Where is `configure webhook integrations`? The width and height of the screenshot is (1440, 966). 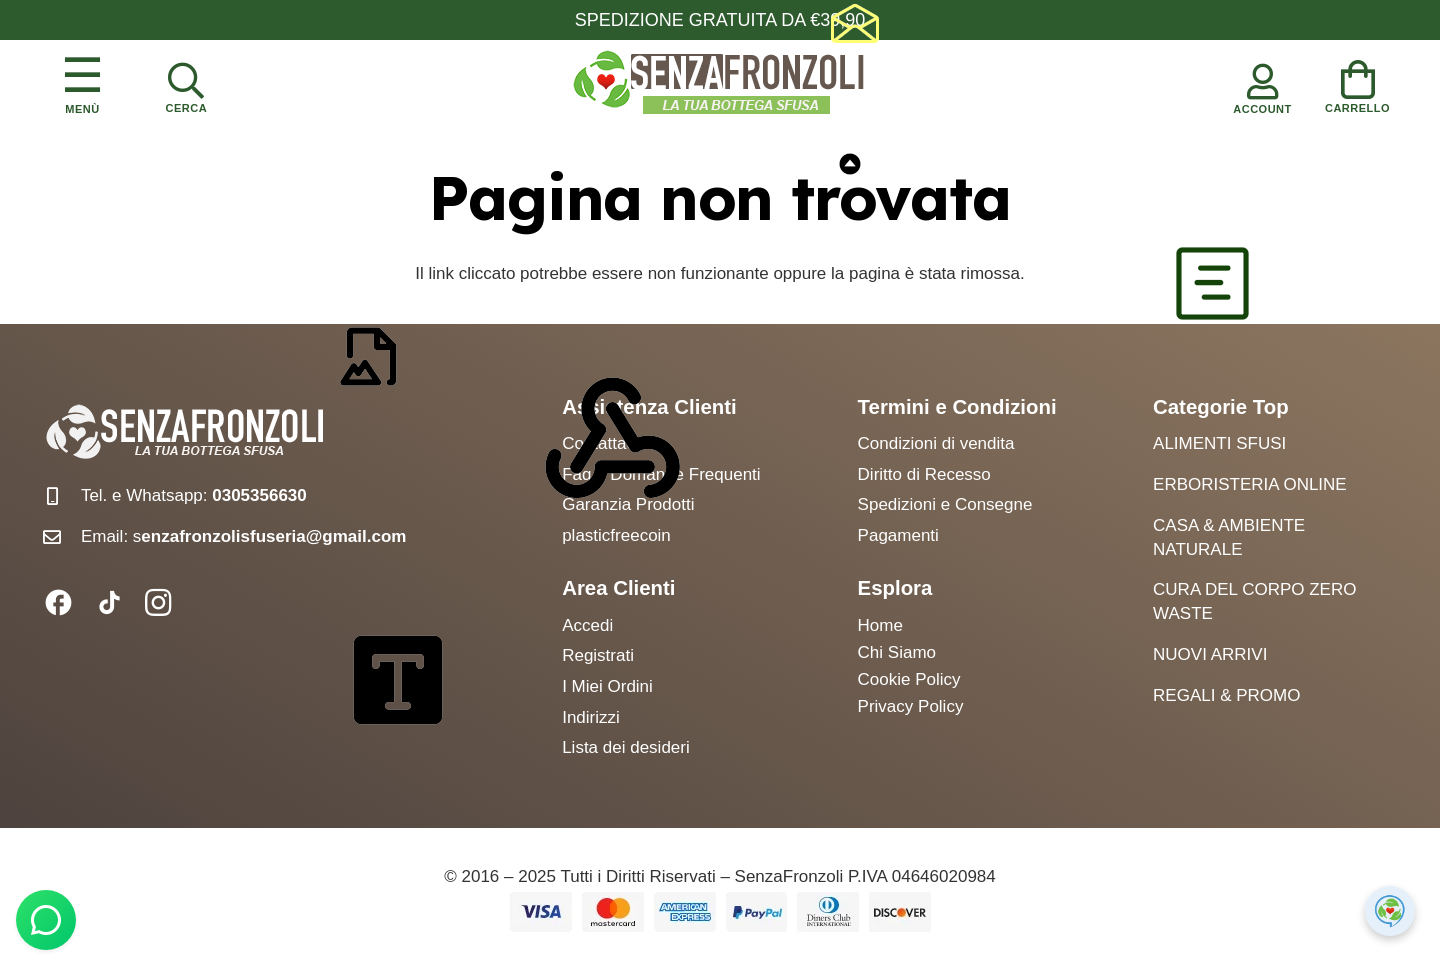 configure webhook integrations is located at coordinates (612, 444).